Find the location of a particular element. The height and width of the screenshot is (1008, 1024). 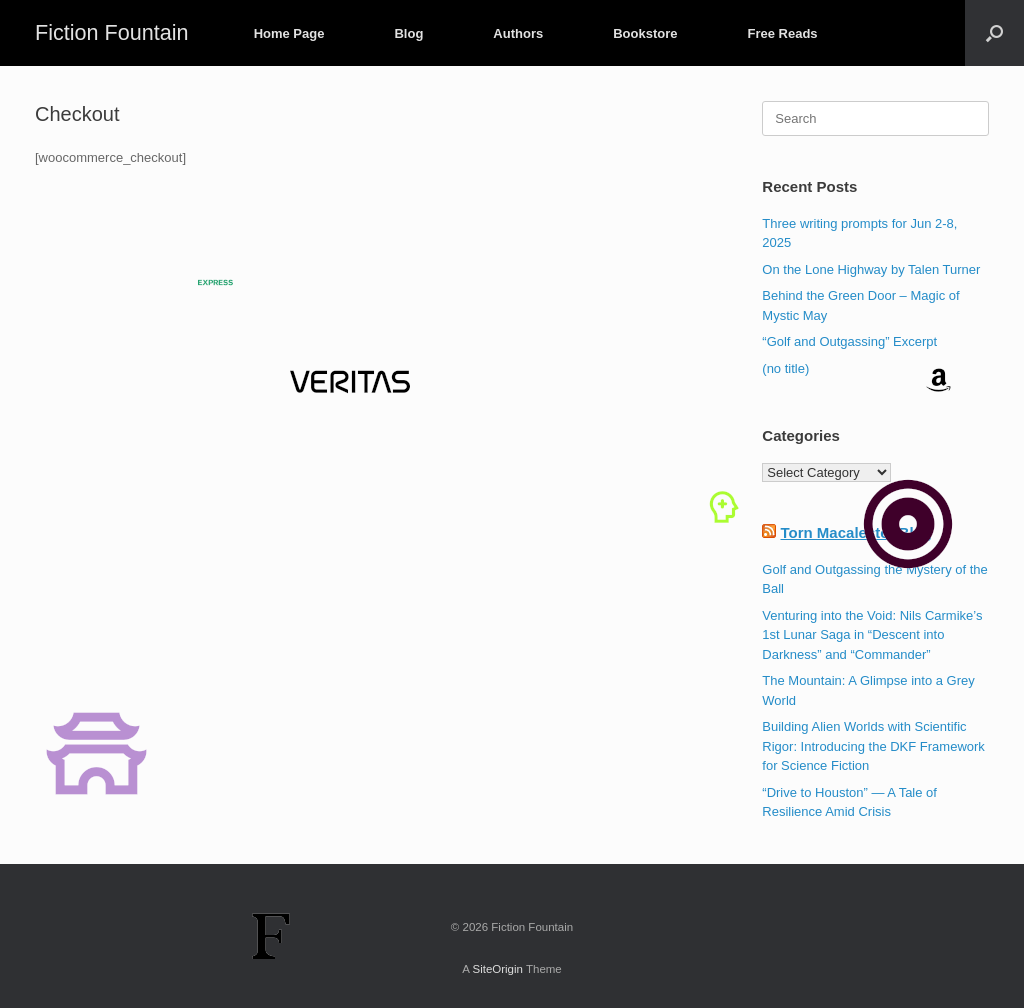

visit the Express clothing retailer website is located at coordinates (215, 282).